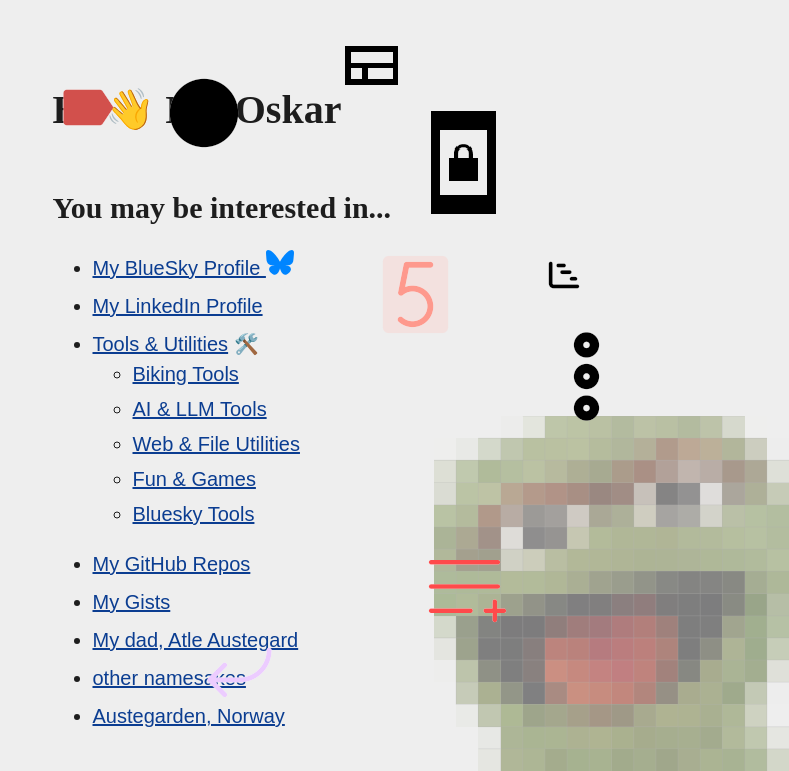 This screenshot has height=771, width=789. What do you see at coordinates (464, 586) in the screenshot?
I see `add a new item to the list` at bounding box center [464, 586].